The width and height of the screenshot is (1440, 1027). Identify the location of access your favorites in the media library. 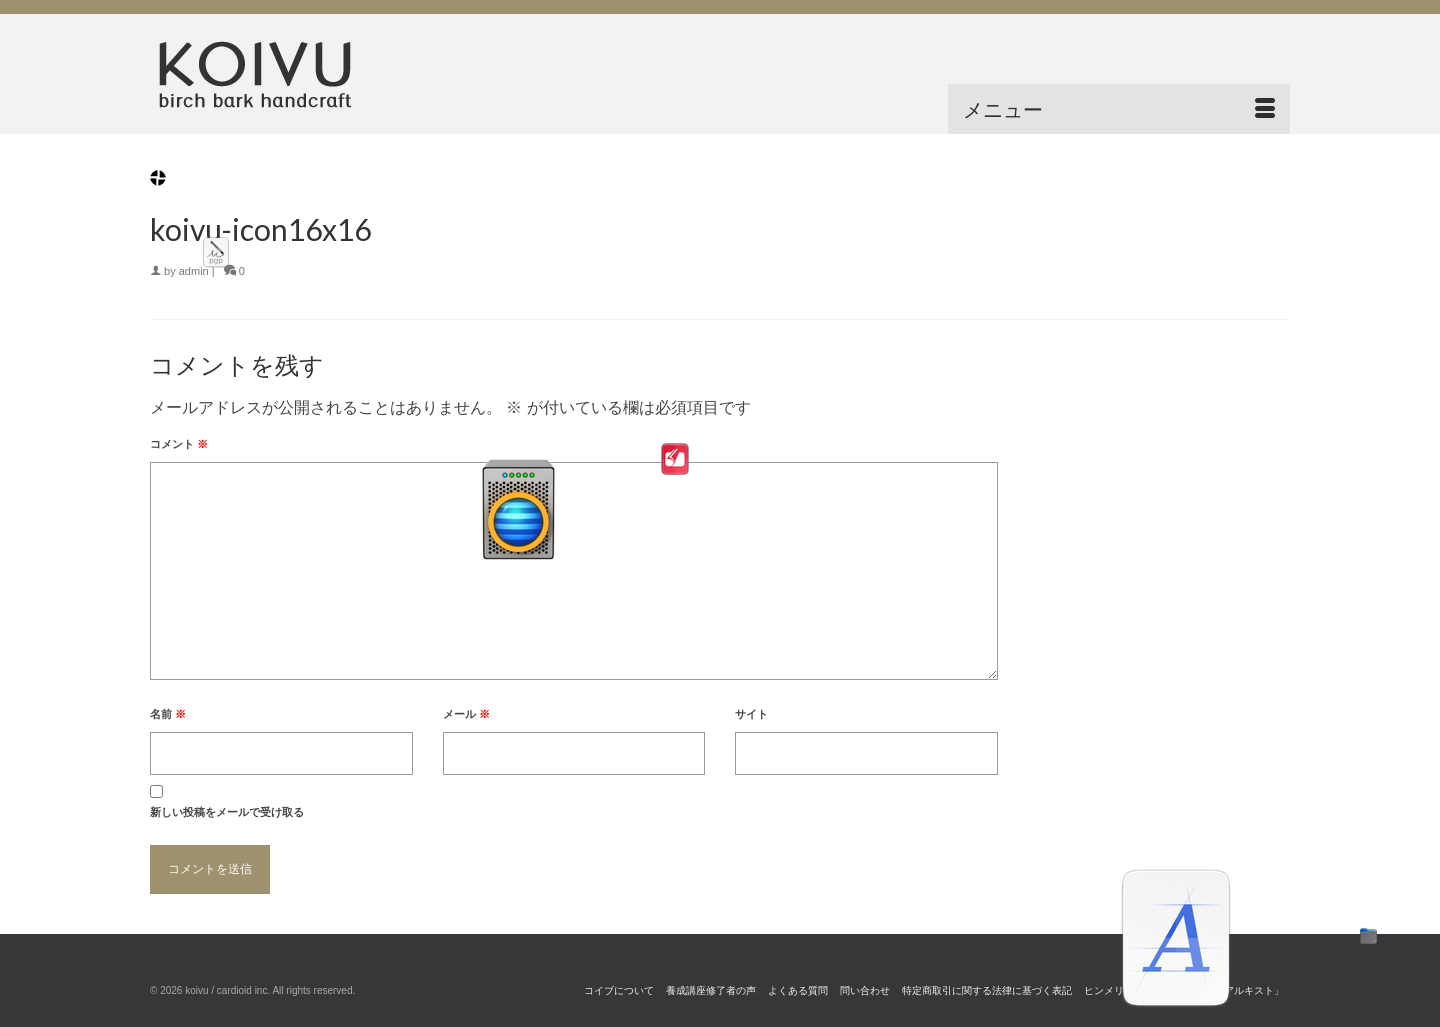
(1239, 824).